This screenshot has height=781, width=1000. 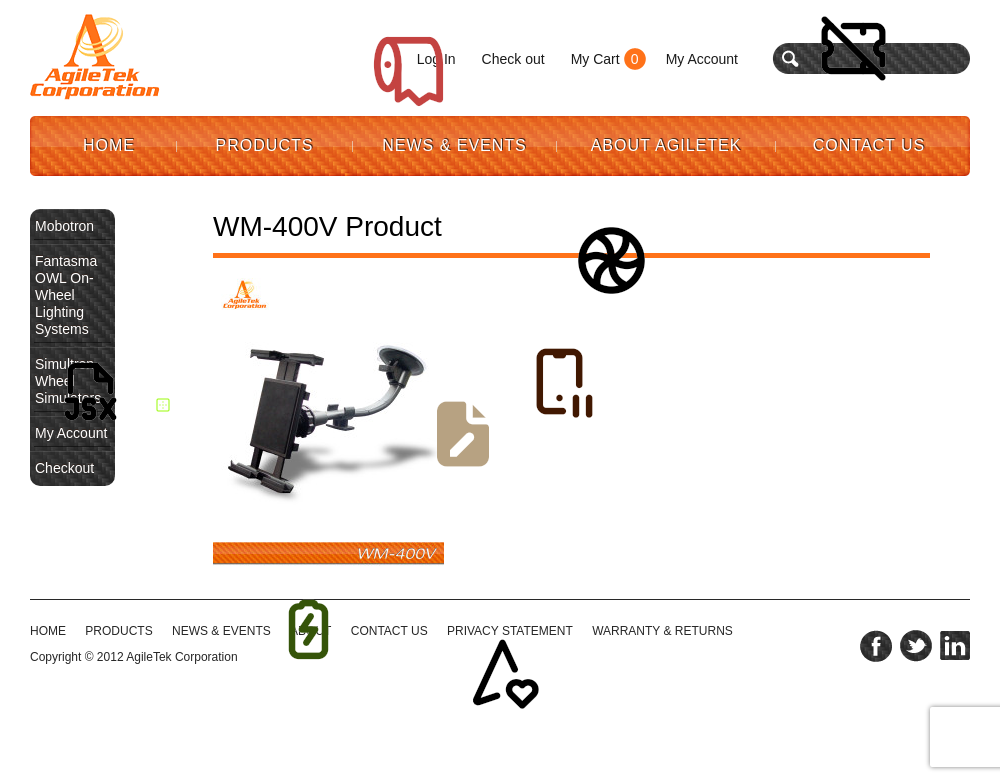 I want to click on indicates restroom or bathroom location, so click(x=408, y=71).